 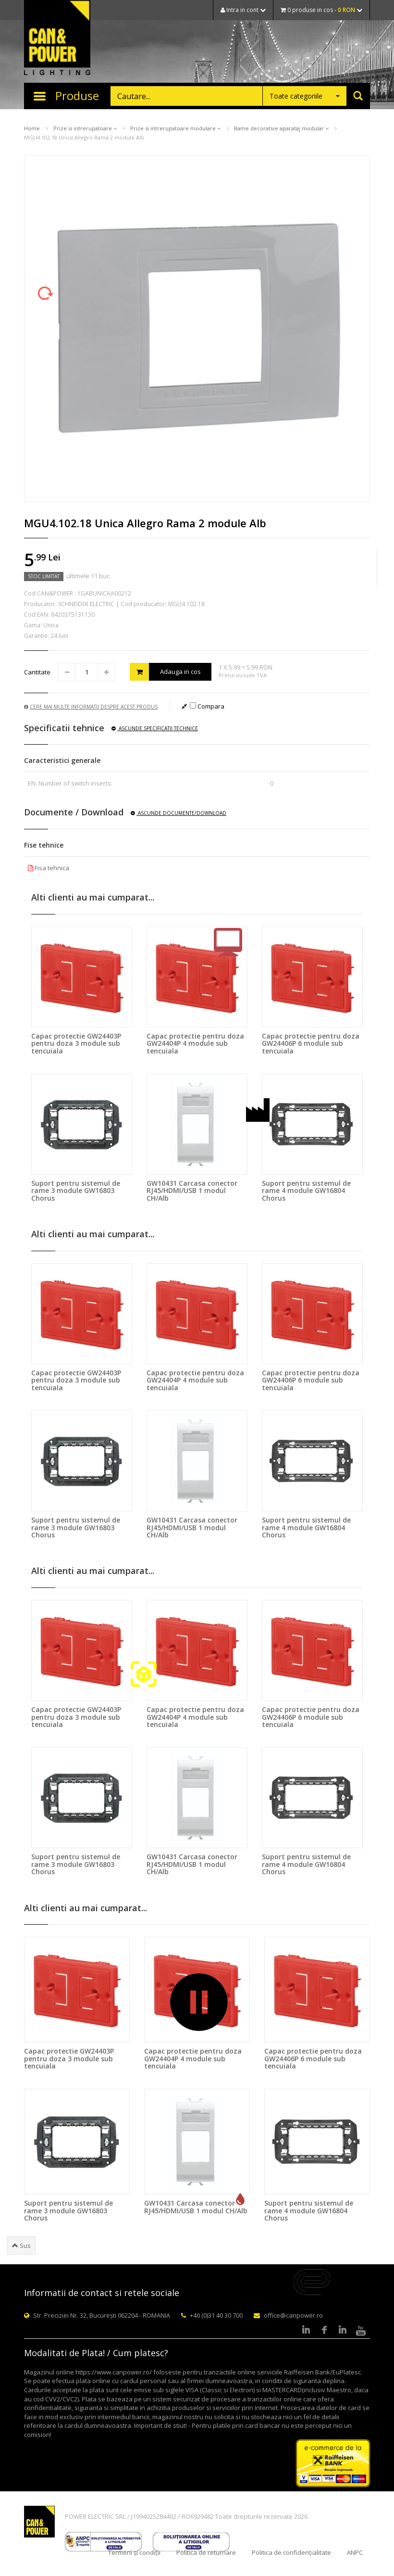 I want to click on pause media playback, so click(x=199, y=2002).